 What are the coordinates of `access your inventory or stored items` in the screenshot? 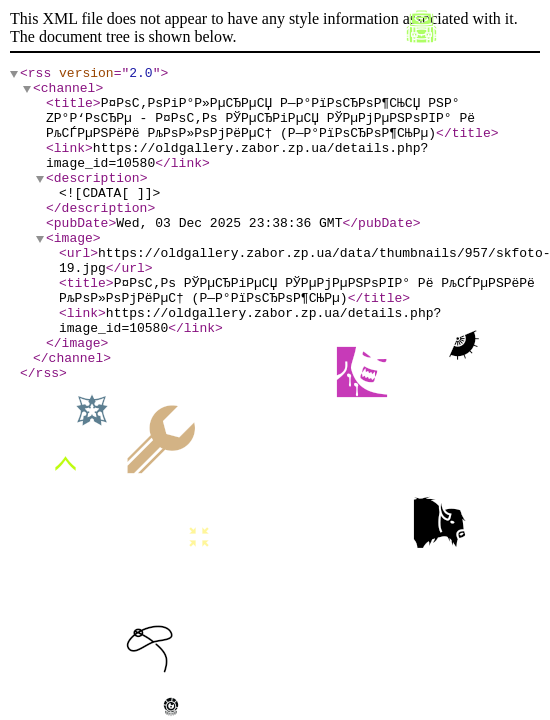 It's located at (421, 26).